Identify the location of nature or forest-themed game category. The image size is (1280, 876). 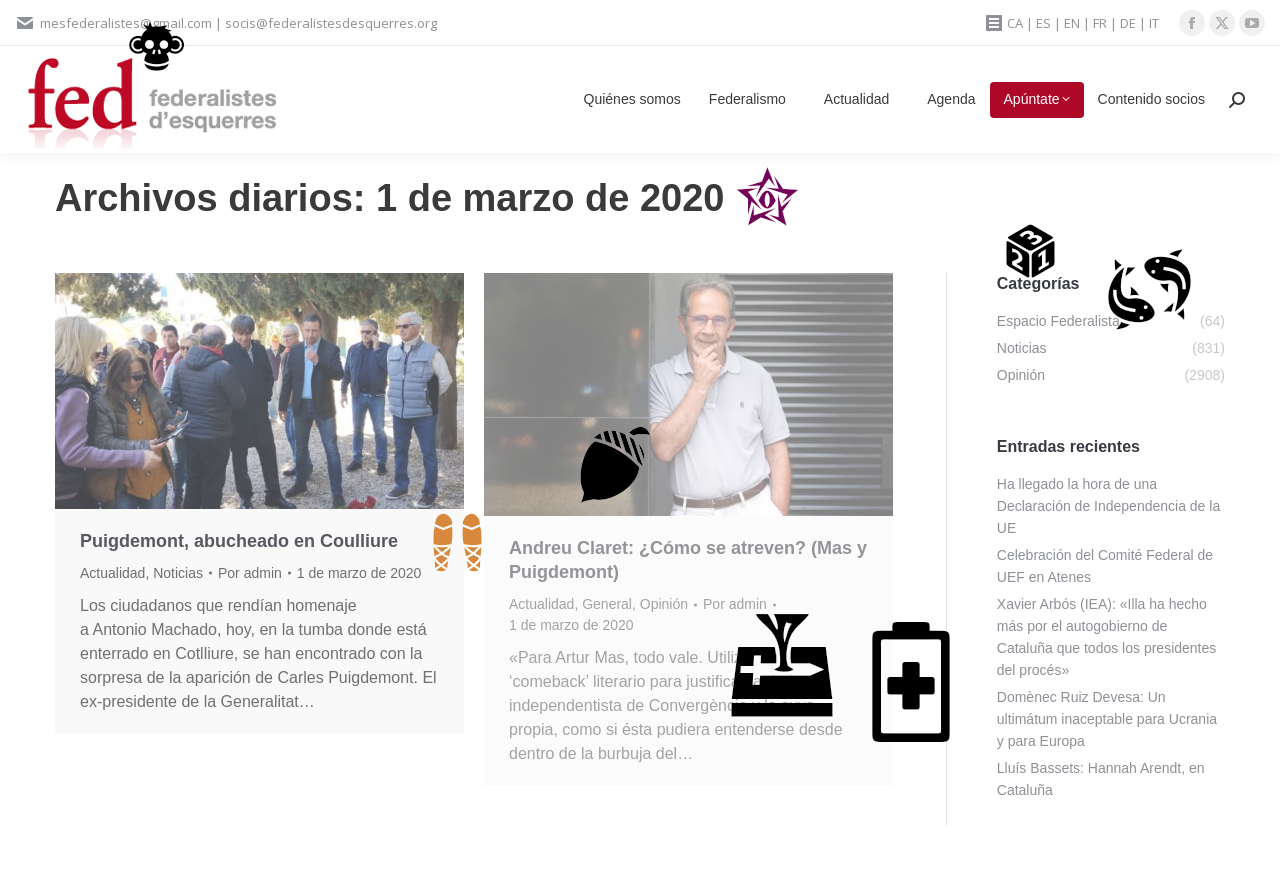
(614, 465).